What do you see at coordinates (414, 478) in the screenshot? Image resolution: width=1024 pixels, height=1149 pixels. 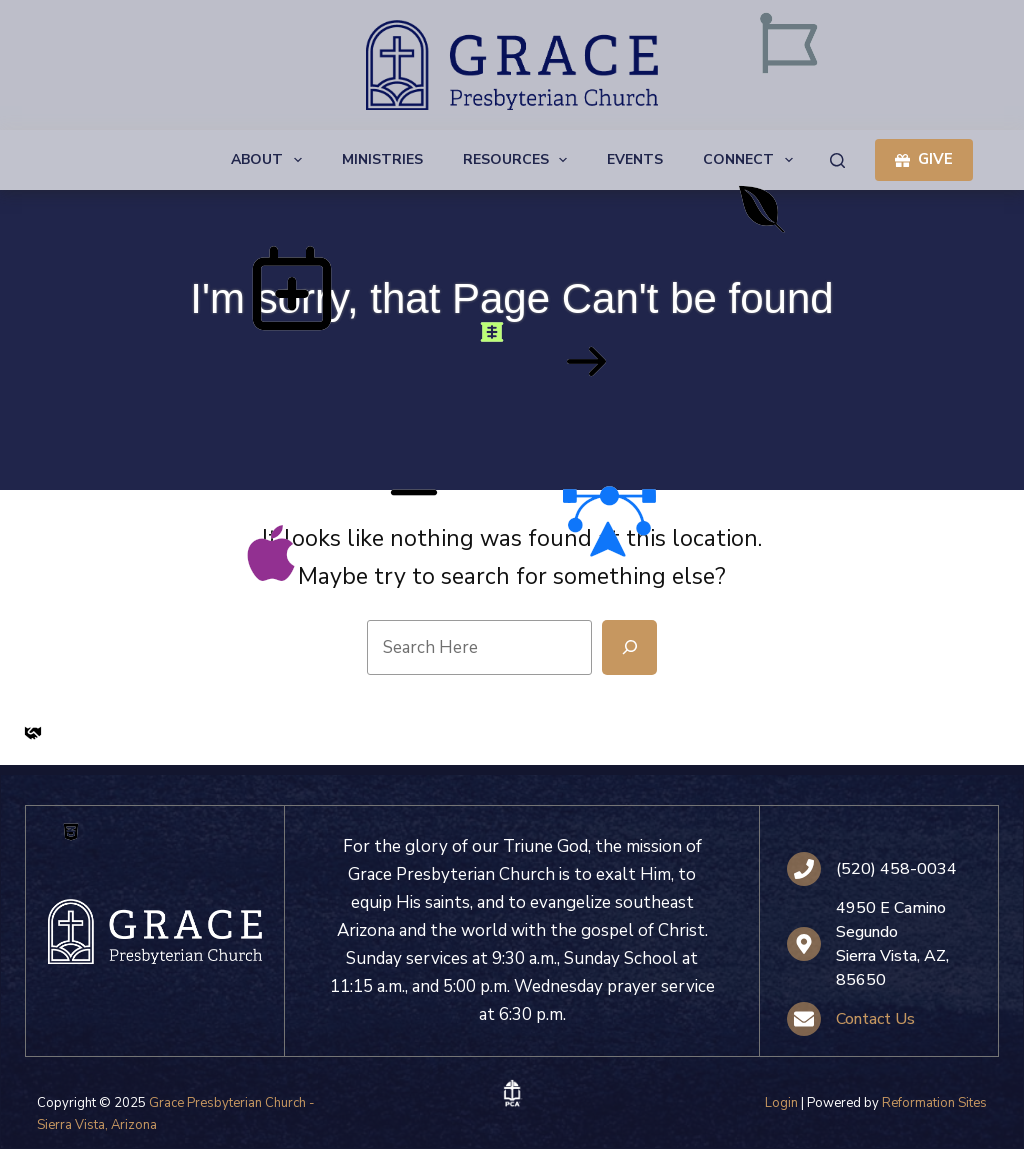 I see `minimize the current window` at bounding box center [414, 478].